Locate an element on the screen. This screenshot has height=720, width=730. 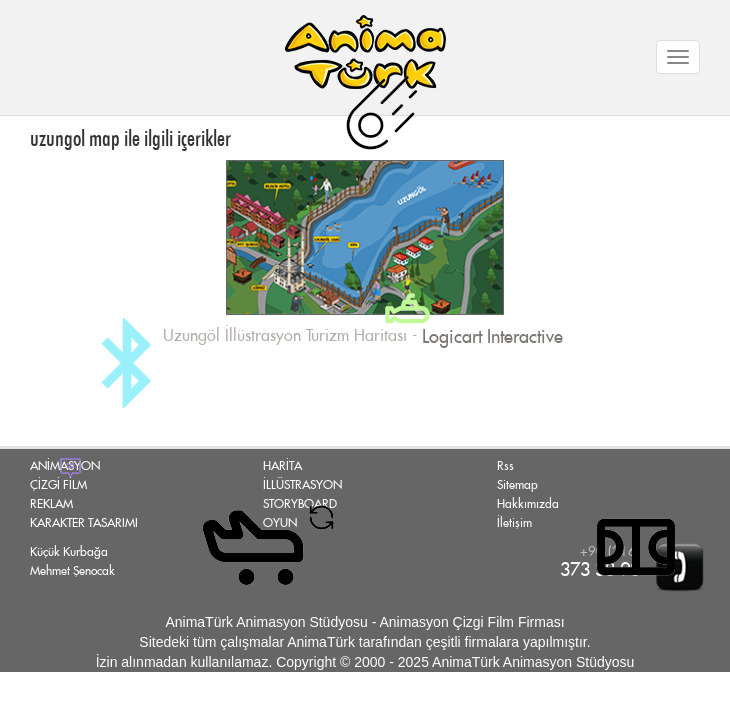
open chat or messaging is located at coordinates (70, 466).